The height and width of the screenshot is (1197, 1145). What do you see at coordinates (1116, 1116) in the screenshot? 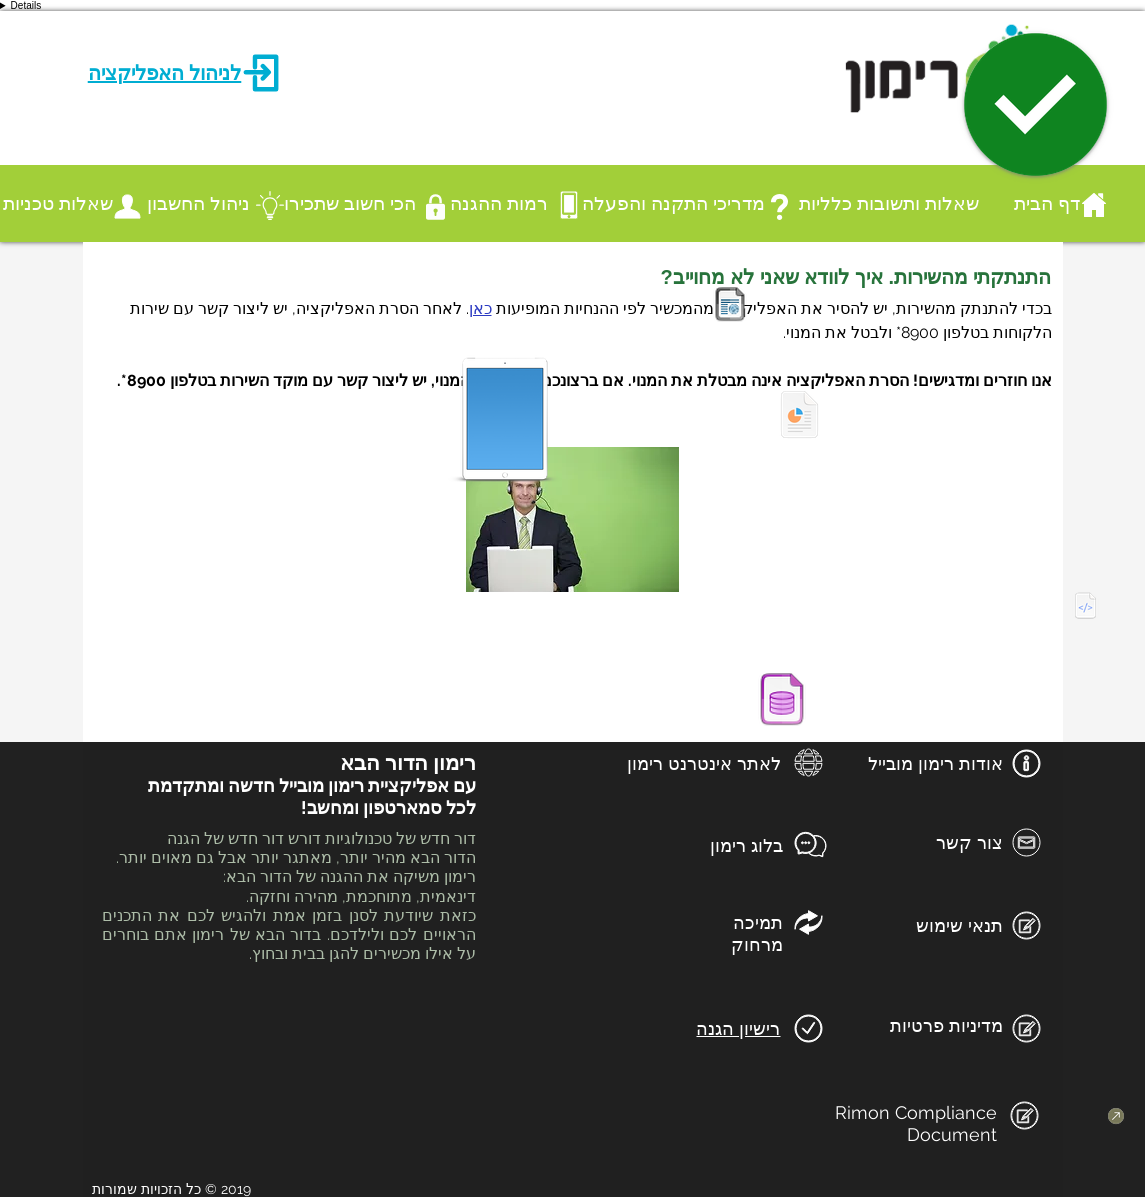
I see `indicates a symbolic link or shortcut to another file` at bounding box center [1116, 1116].